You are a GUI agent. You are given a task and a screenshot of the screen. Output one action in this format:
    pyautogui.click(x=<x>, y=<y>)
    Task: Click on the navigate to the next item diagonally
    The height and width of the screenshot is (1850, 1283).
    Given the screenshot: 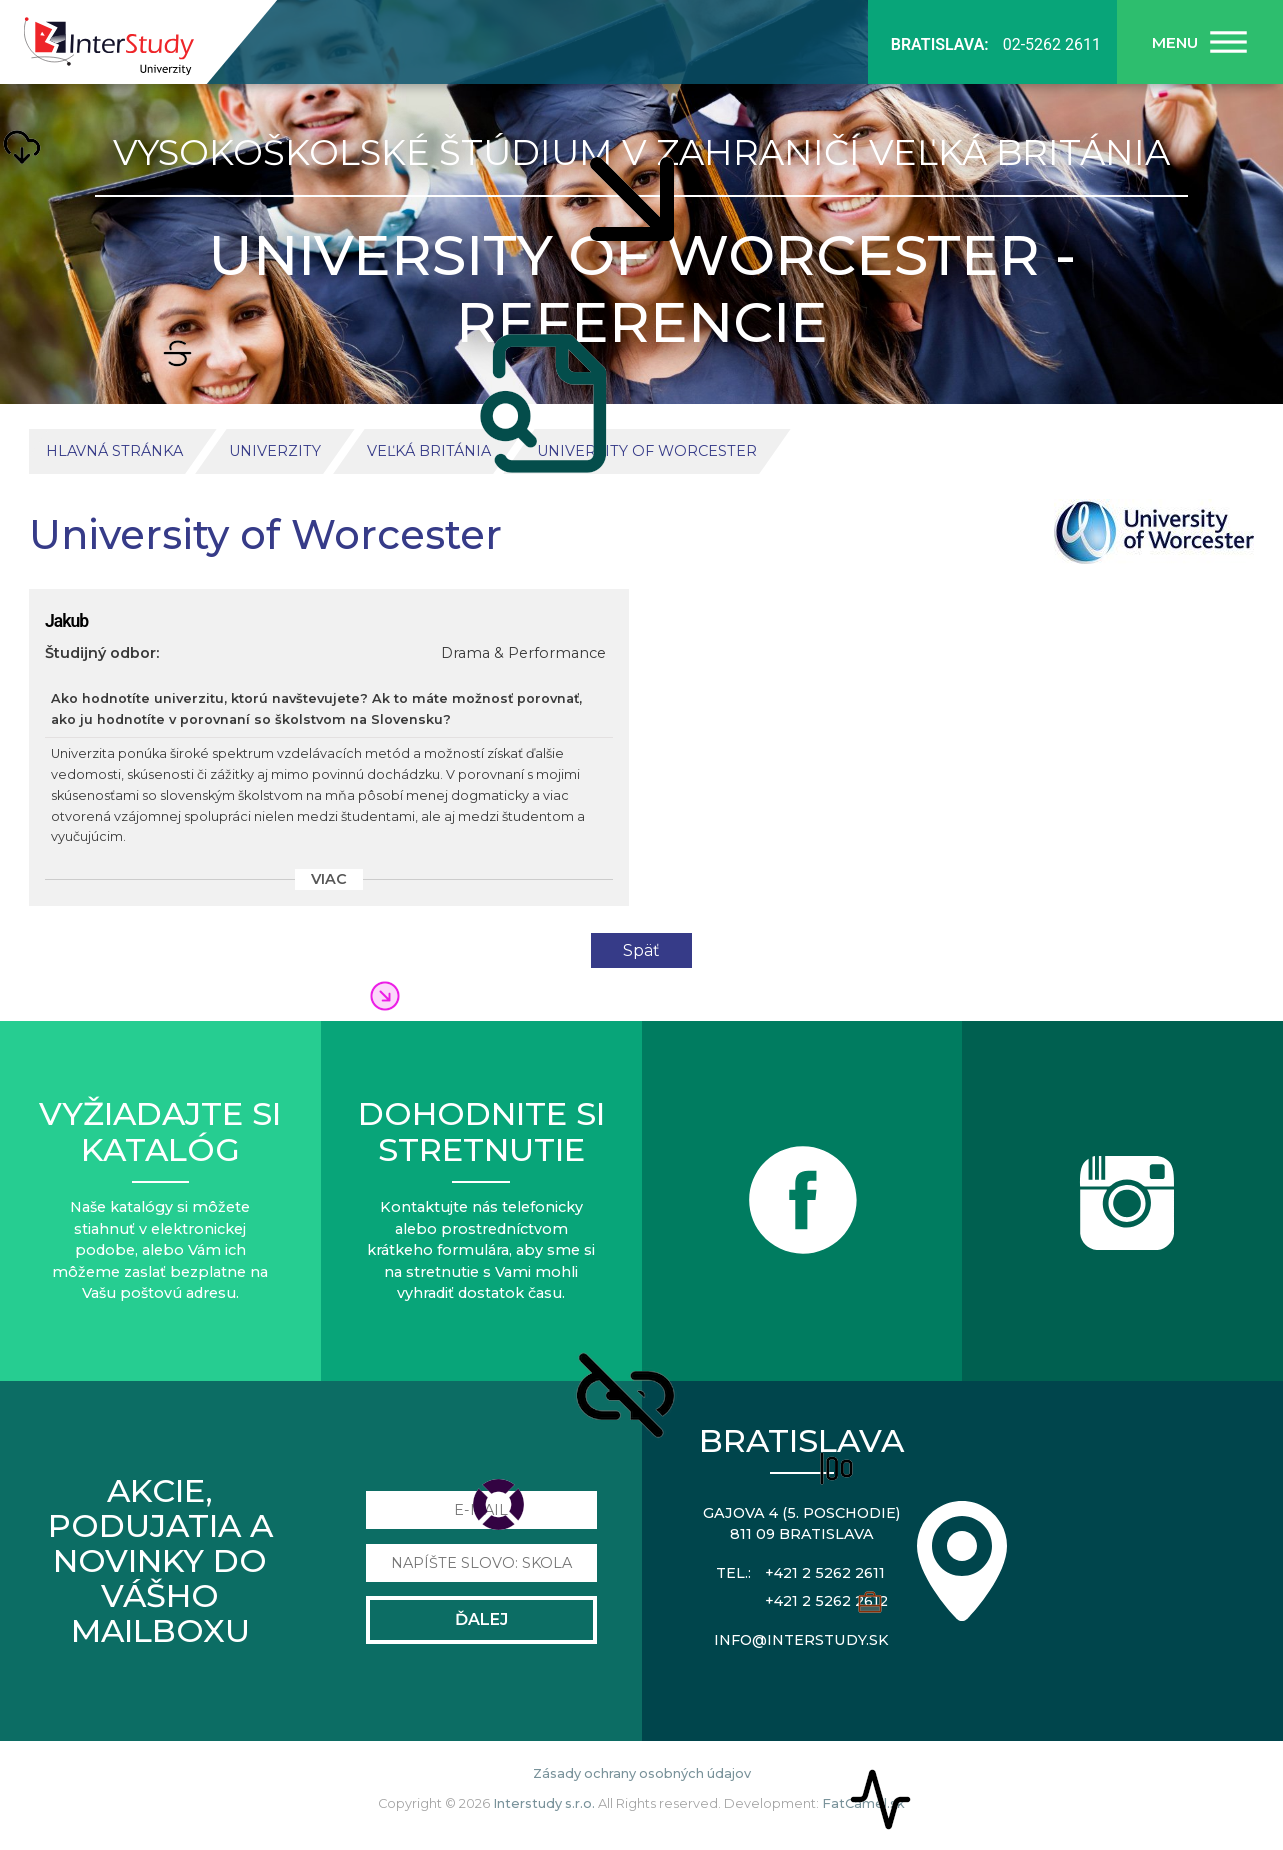 What is the action you would take?
    pyautogui.click(x=632, y=199)
    